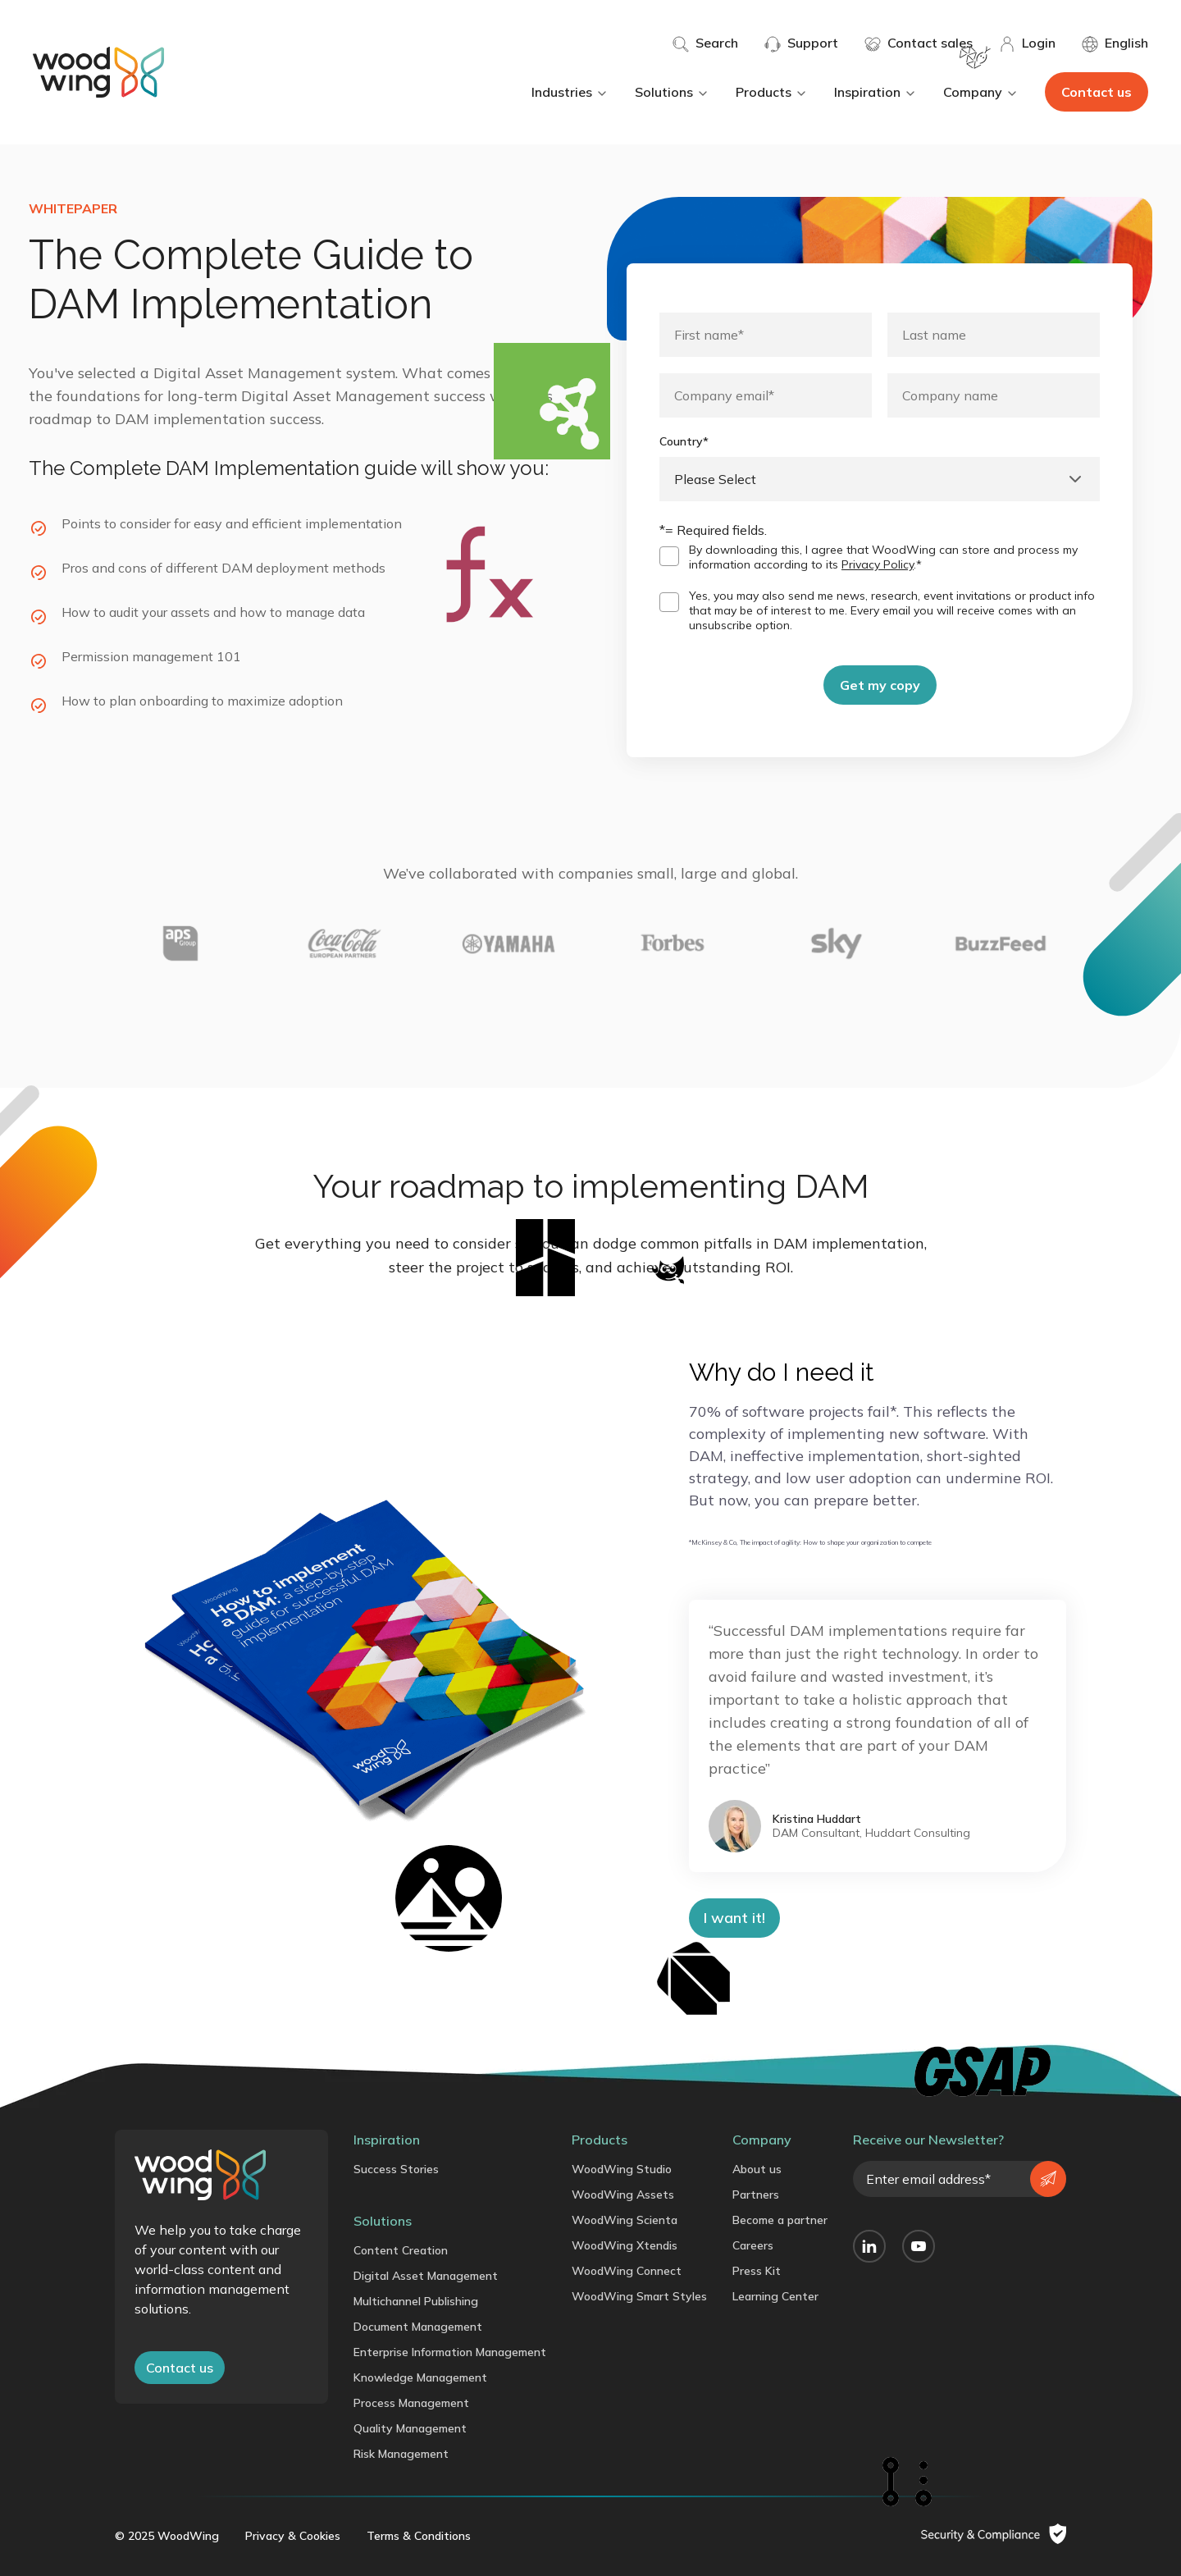 Image resolution: width=1181 pixels, height=2576 pixels. Describe the element at coordinates (449, 1898) in the screenshot. I see `open decentraland metaverse platform` at that location.